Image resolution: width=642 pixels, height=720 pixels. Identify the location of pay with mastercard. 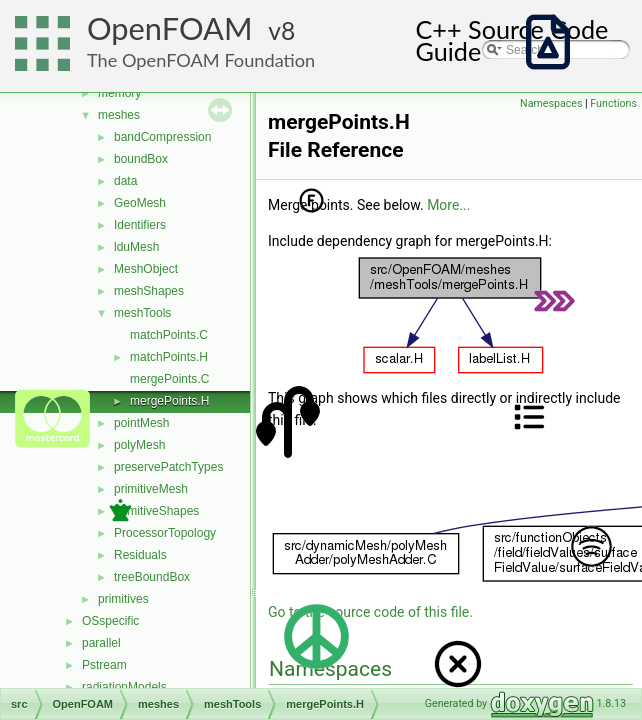
(52, 418).